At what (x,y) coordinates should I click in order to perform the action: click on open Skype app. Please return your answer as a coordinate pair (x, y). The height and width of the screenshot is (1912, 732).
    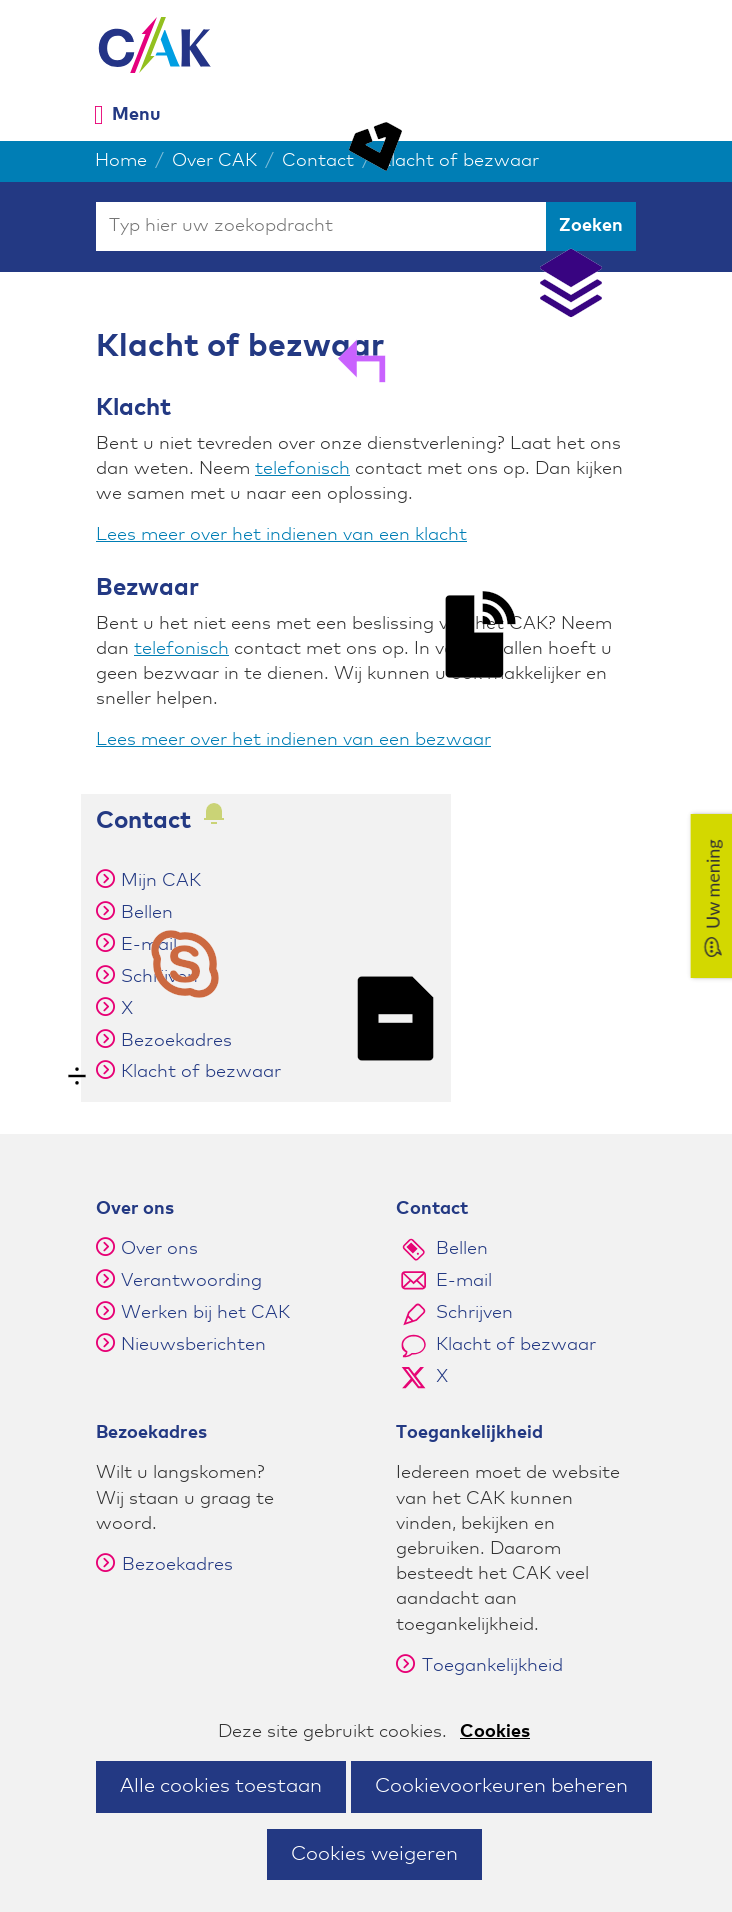
    Looking at the image, I should click on (185, 964).